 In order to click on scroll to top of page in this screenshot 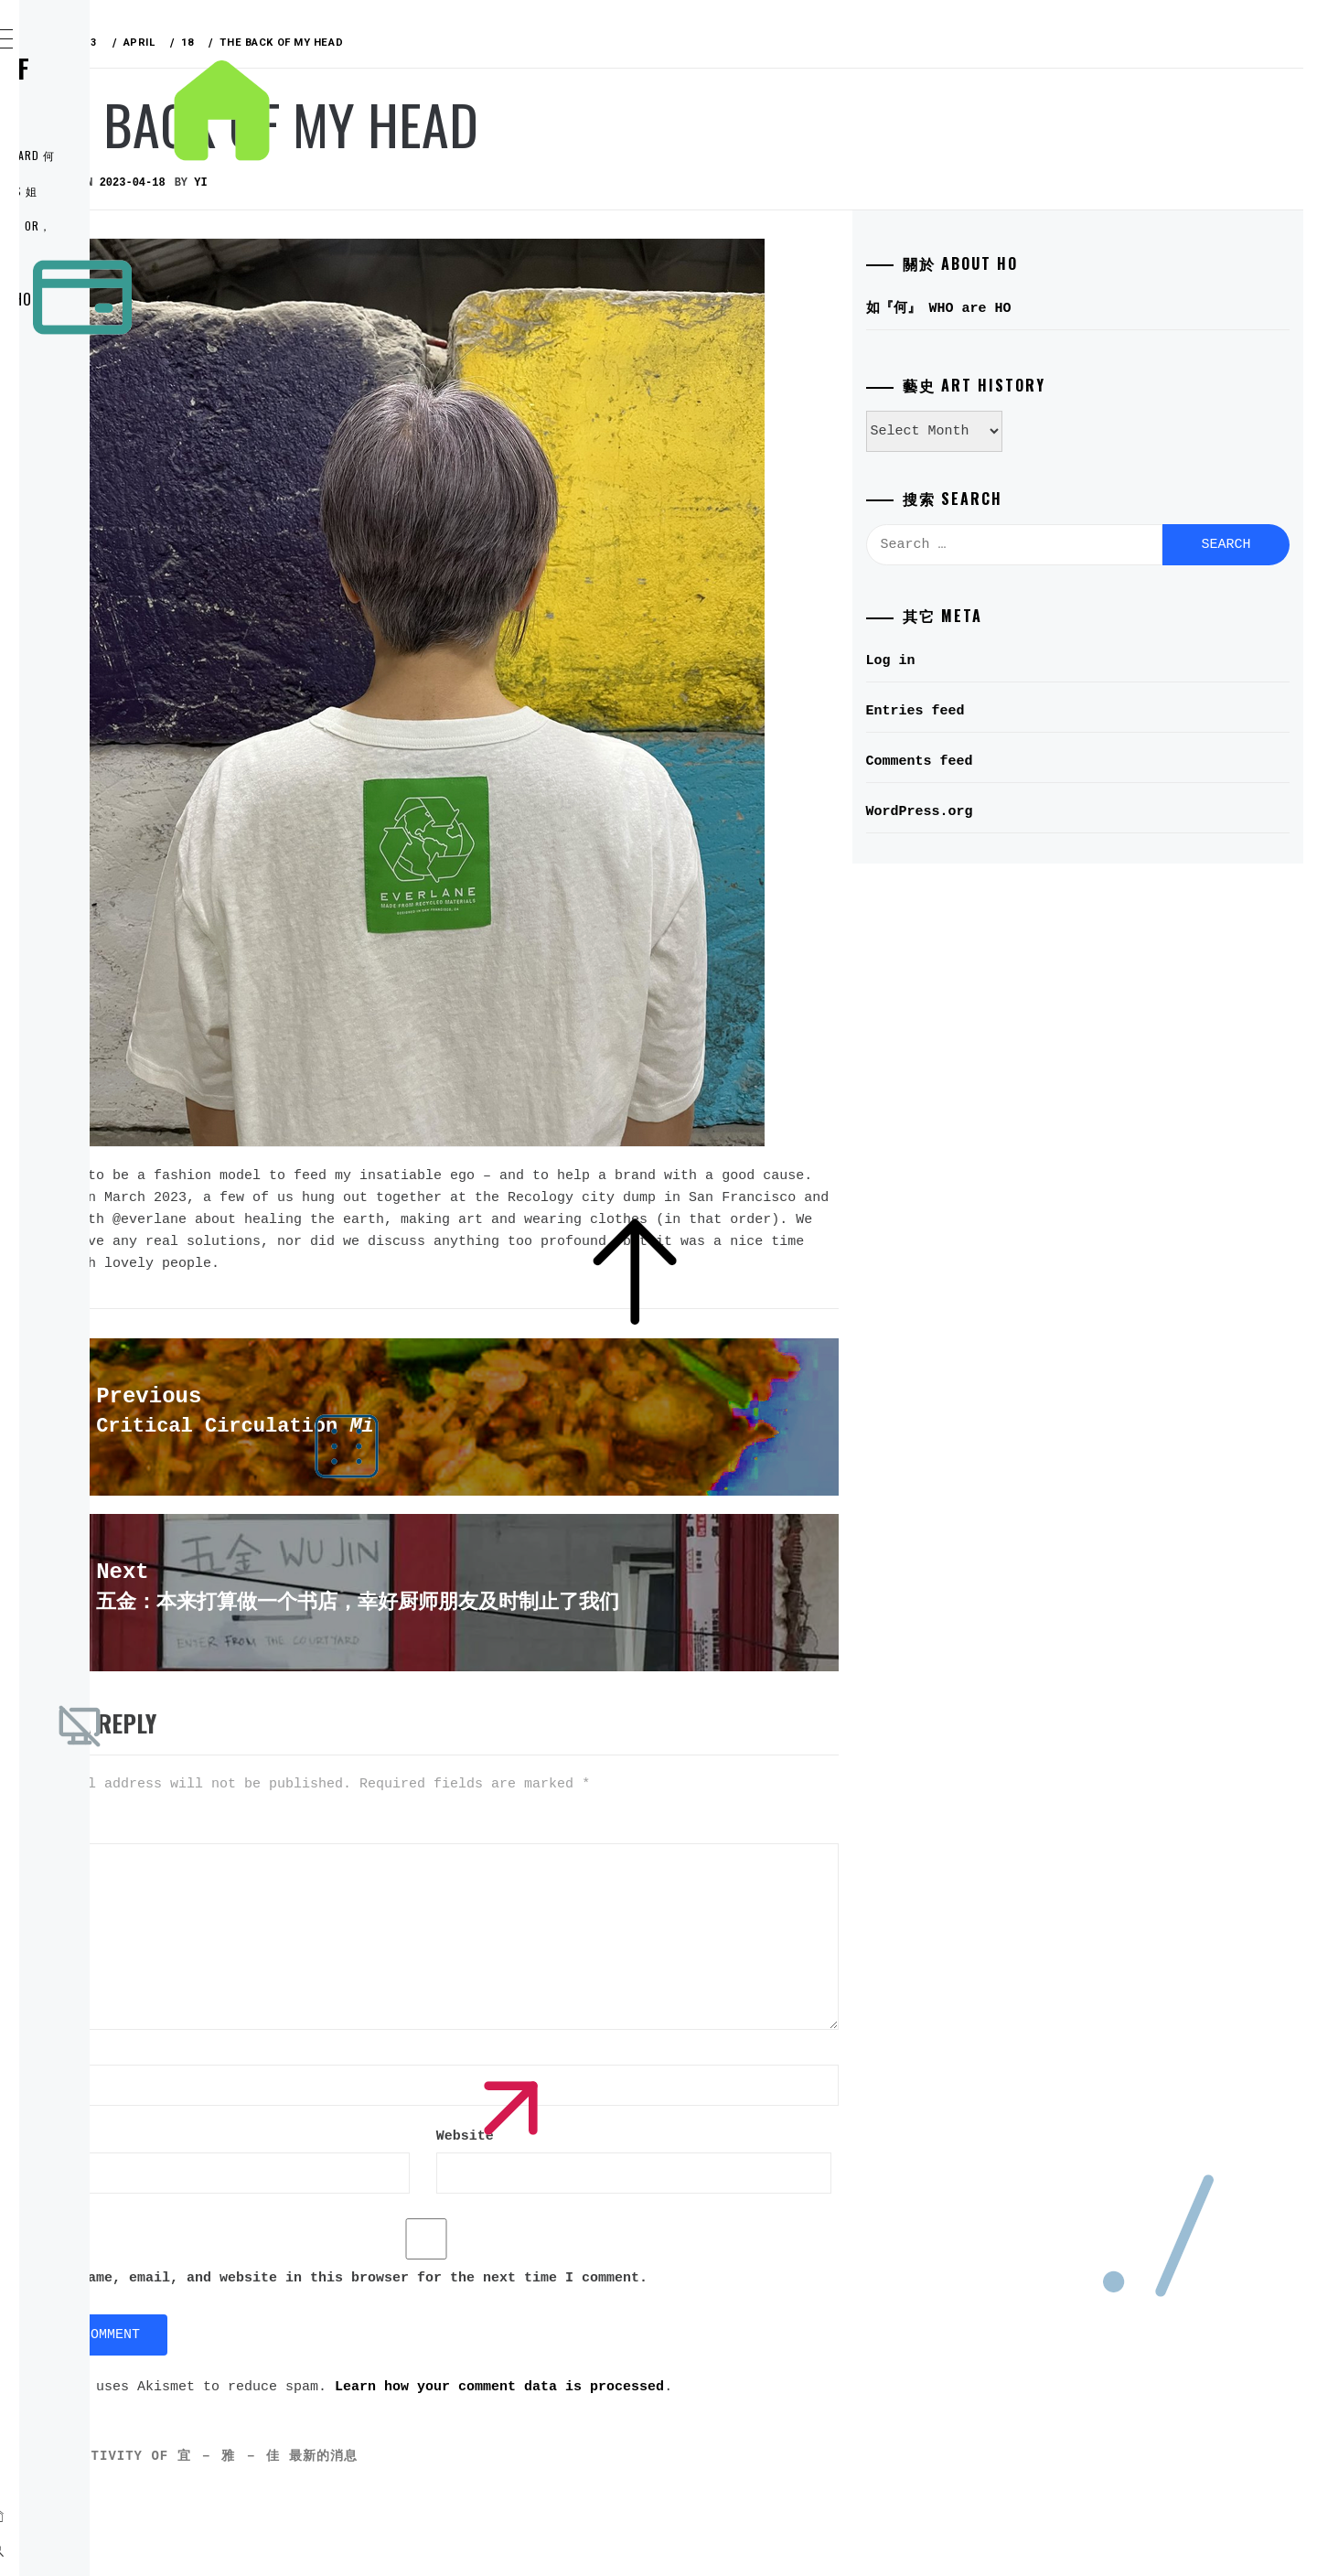, I will do `click(636, 1273)`.